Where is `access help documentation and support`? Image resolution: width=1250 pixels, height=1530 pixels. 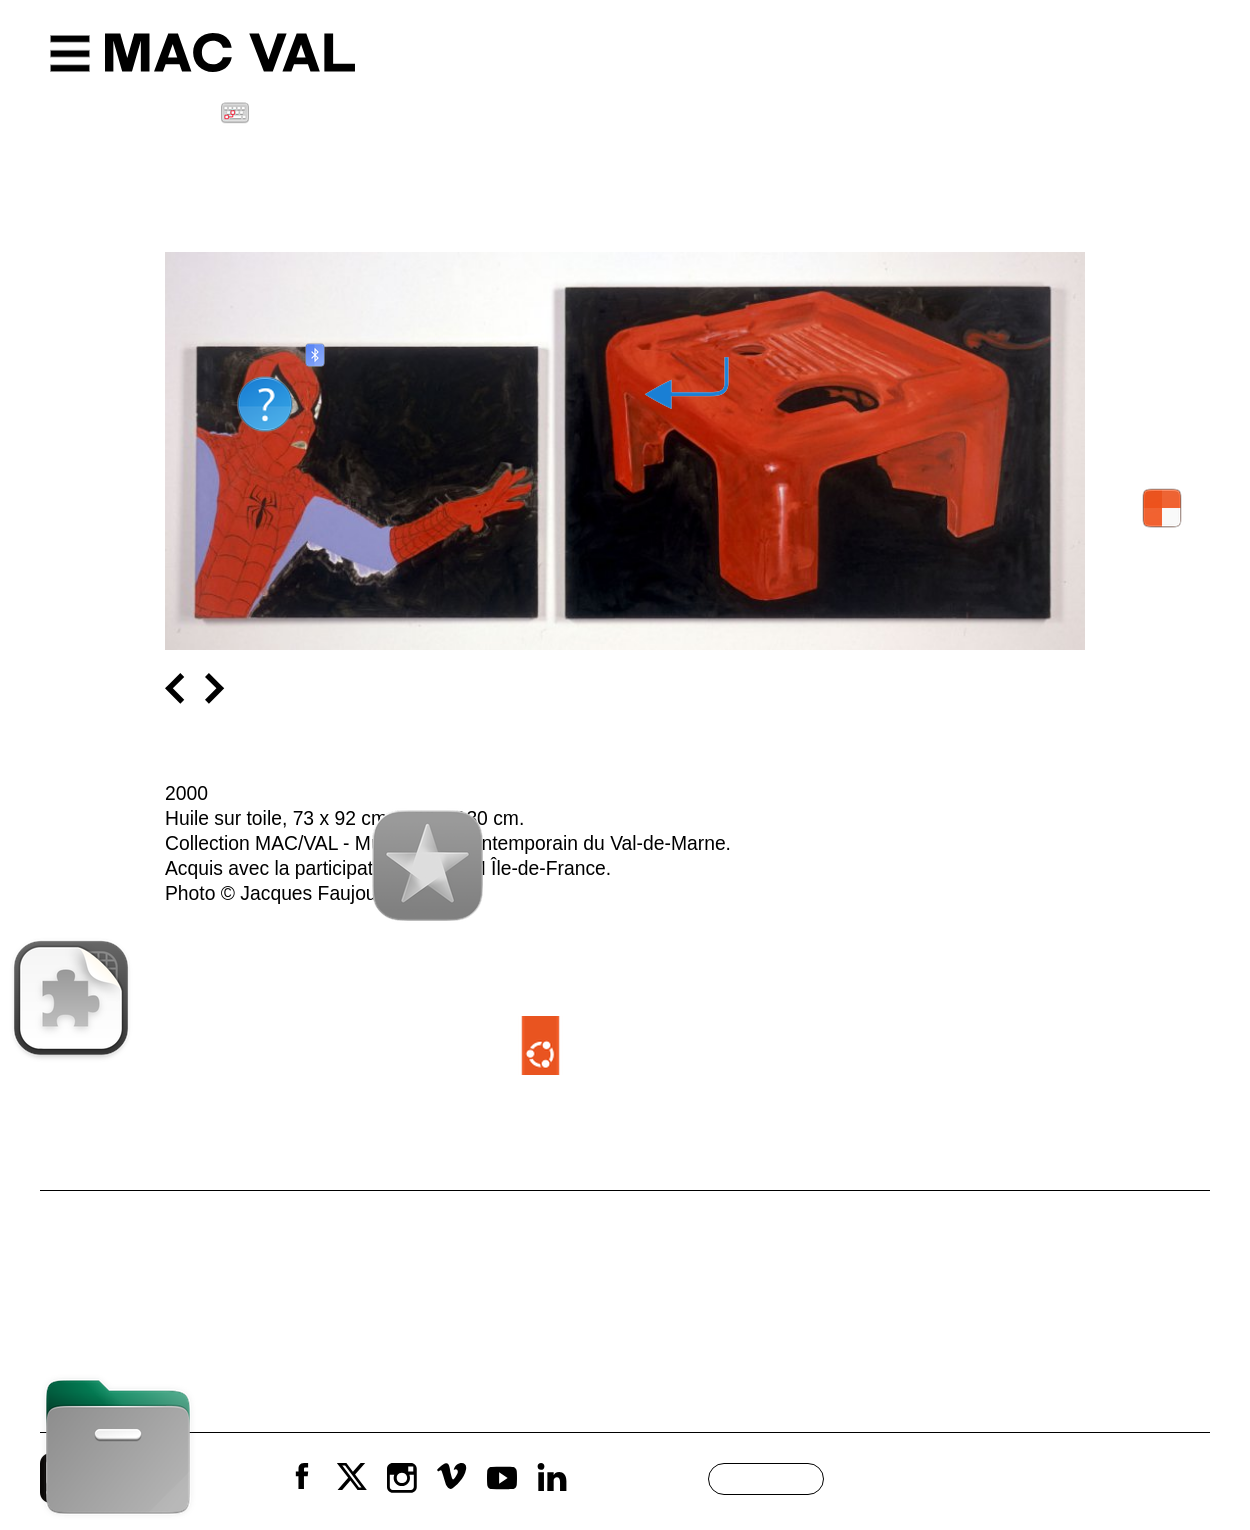 access help documentation and support is located at coordinates (265, 404).